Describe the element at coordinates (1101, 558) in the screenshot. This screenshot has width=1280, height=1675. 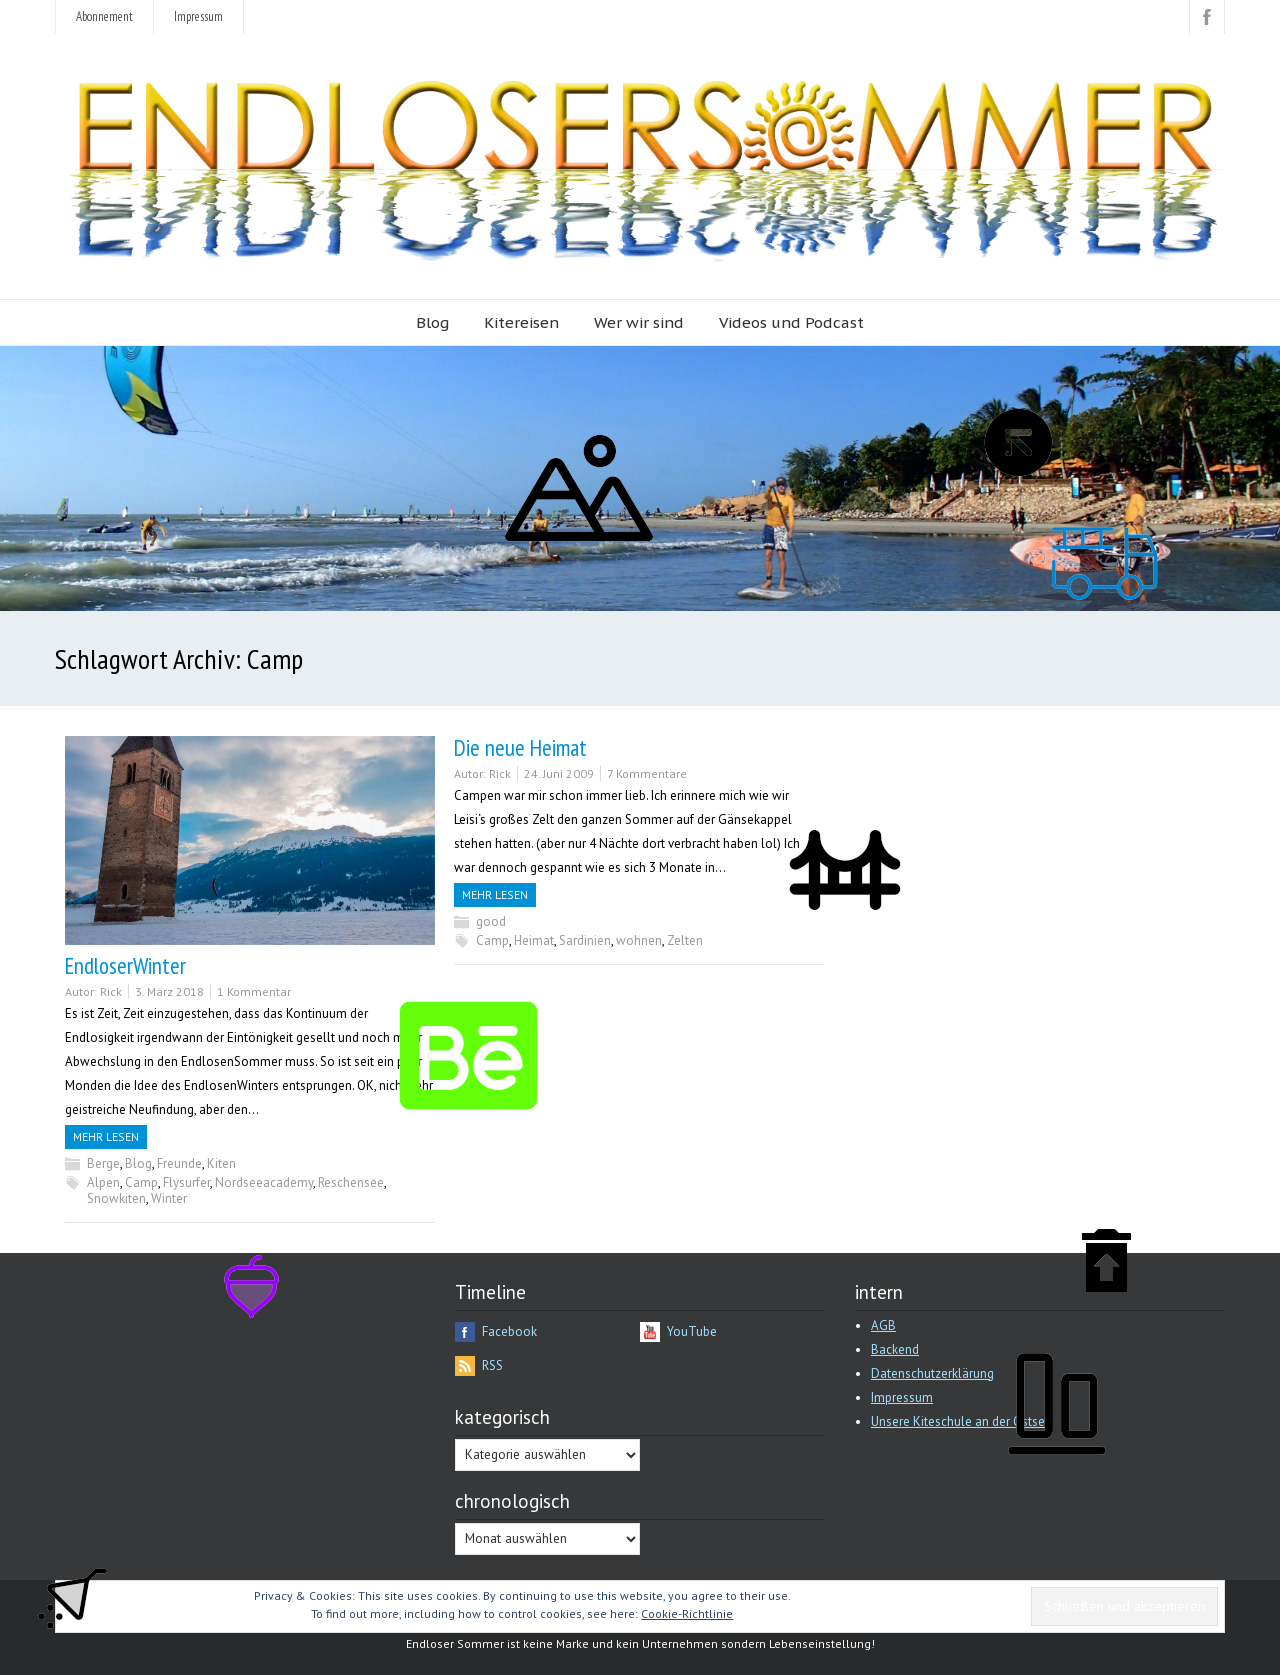
I see `indicates emergency services or fire department` at that location.